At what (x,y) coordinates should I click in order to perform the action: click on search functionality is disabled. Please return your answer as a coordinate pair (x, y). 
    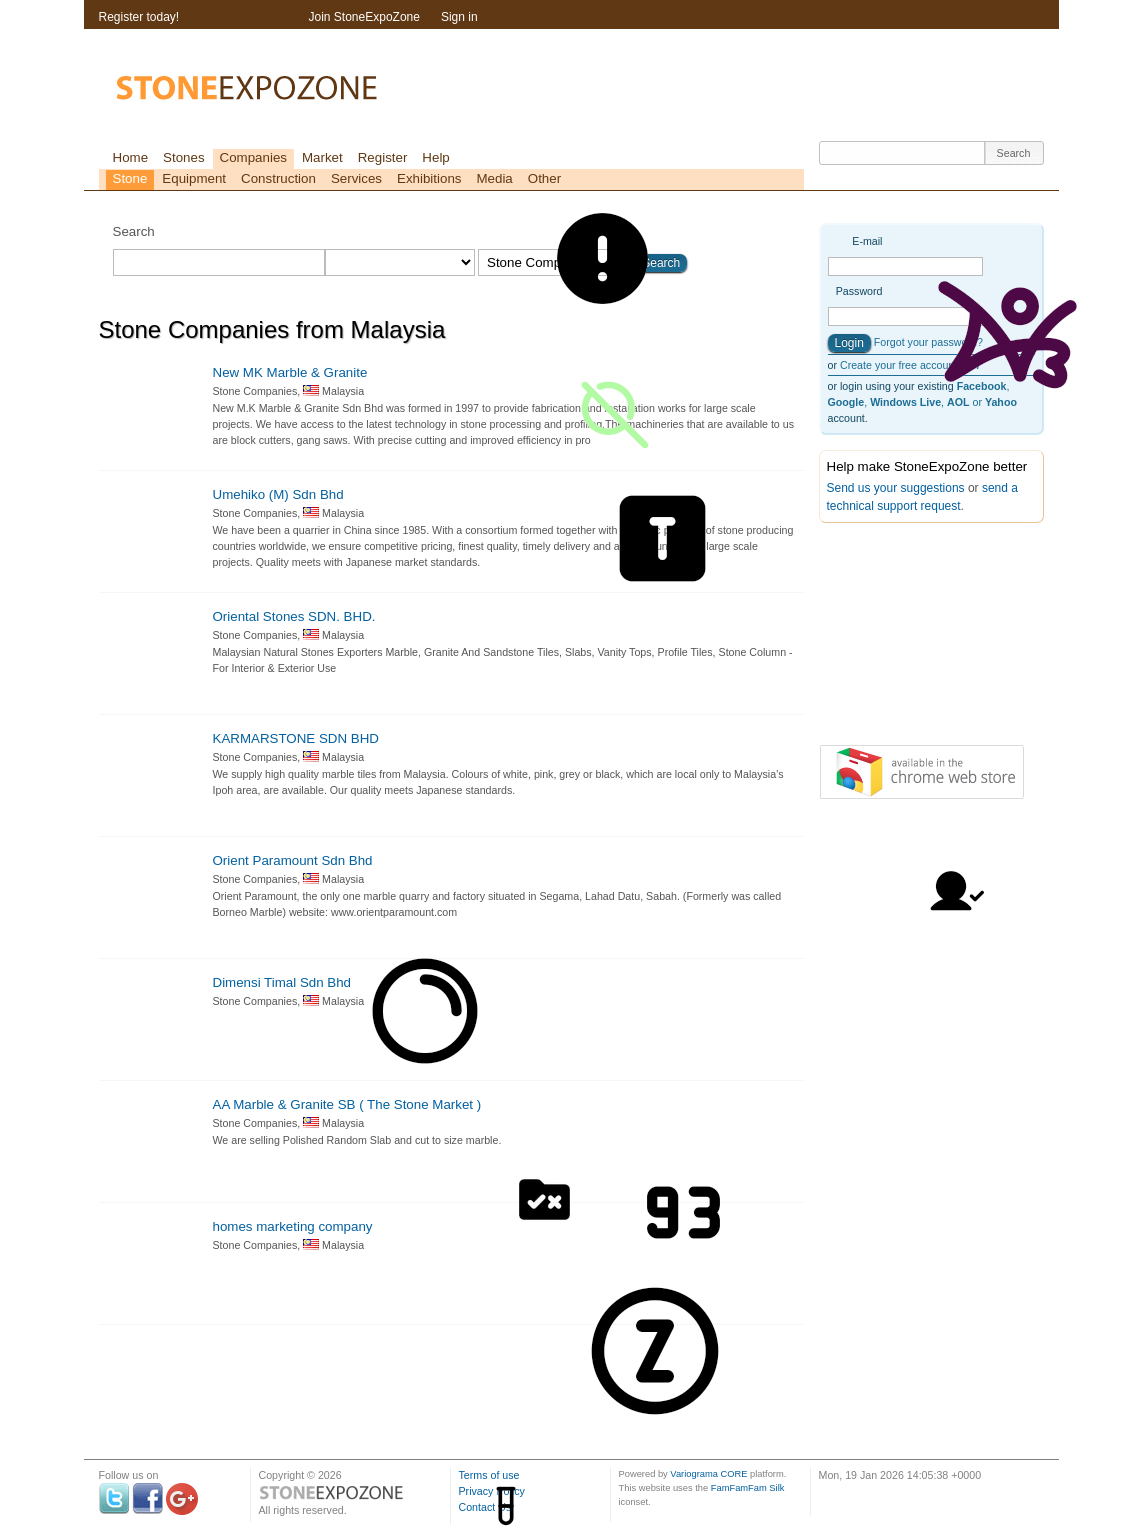
    Looking at the image, I should click on (615, 415).